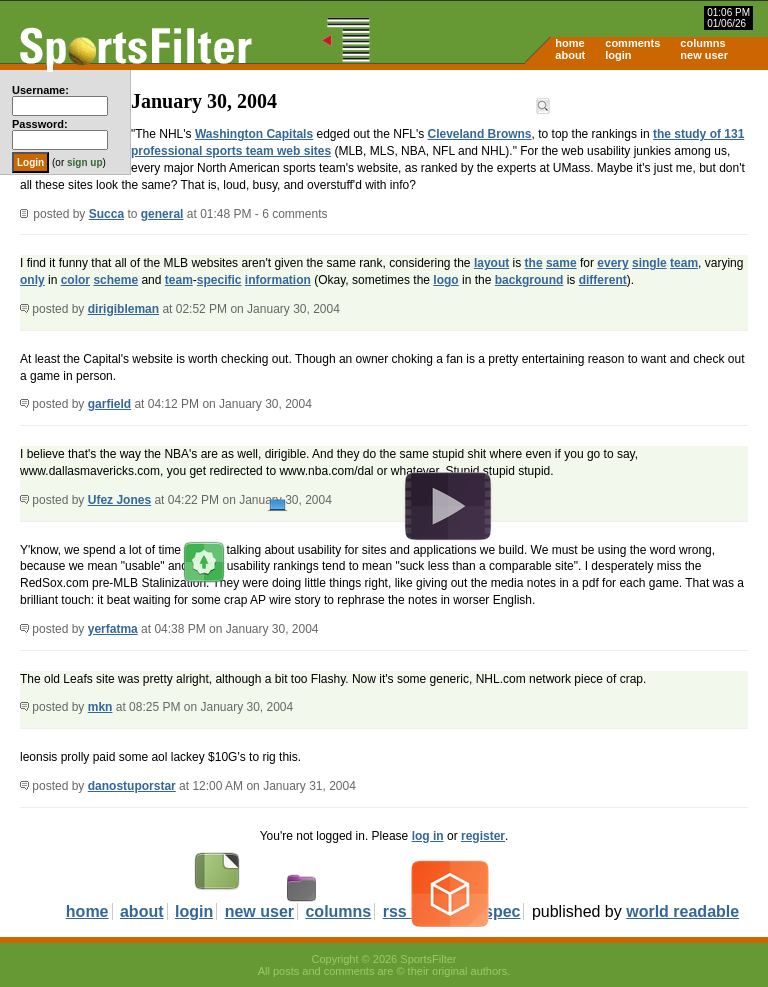 Image resolution: width=768 pixels, height=987 pixels. Describe the element at coordinates (450, 891) in the screenshot. I see `open a 3D model file` at that location.